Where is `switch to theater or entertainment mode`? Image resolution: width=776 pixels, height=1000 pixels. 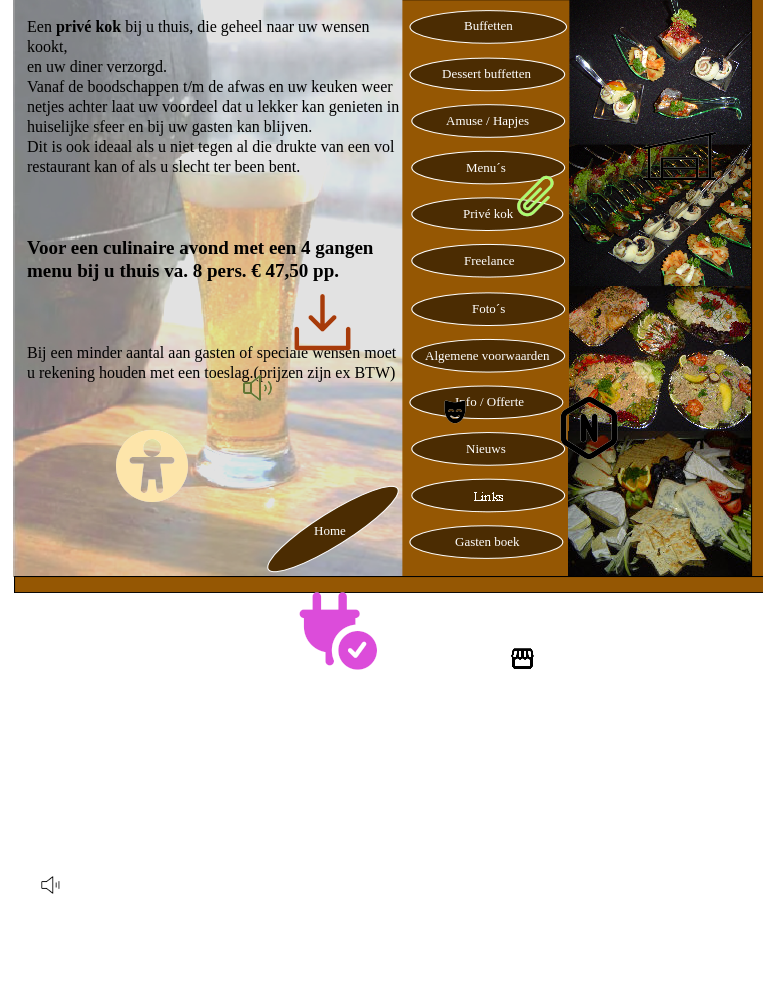 switch to theater or entertainment mode is located at coordinates (455, 411).